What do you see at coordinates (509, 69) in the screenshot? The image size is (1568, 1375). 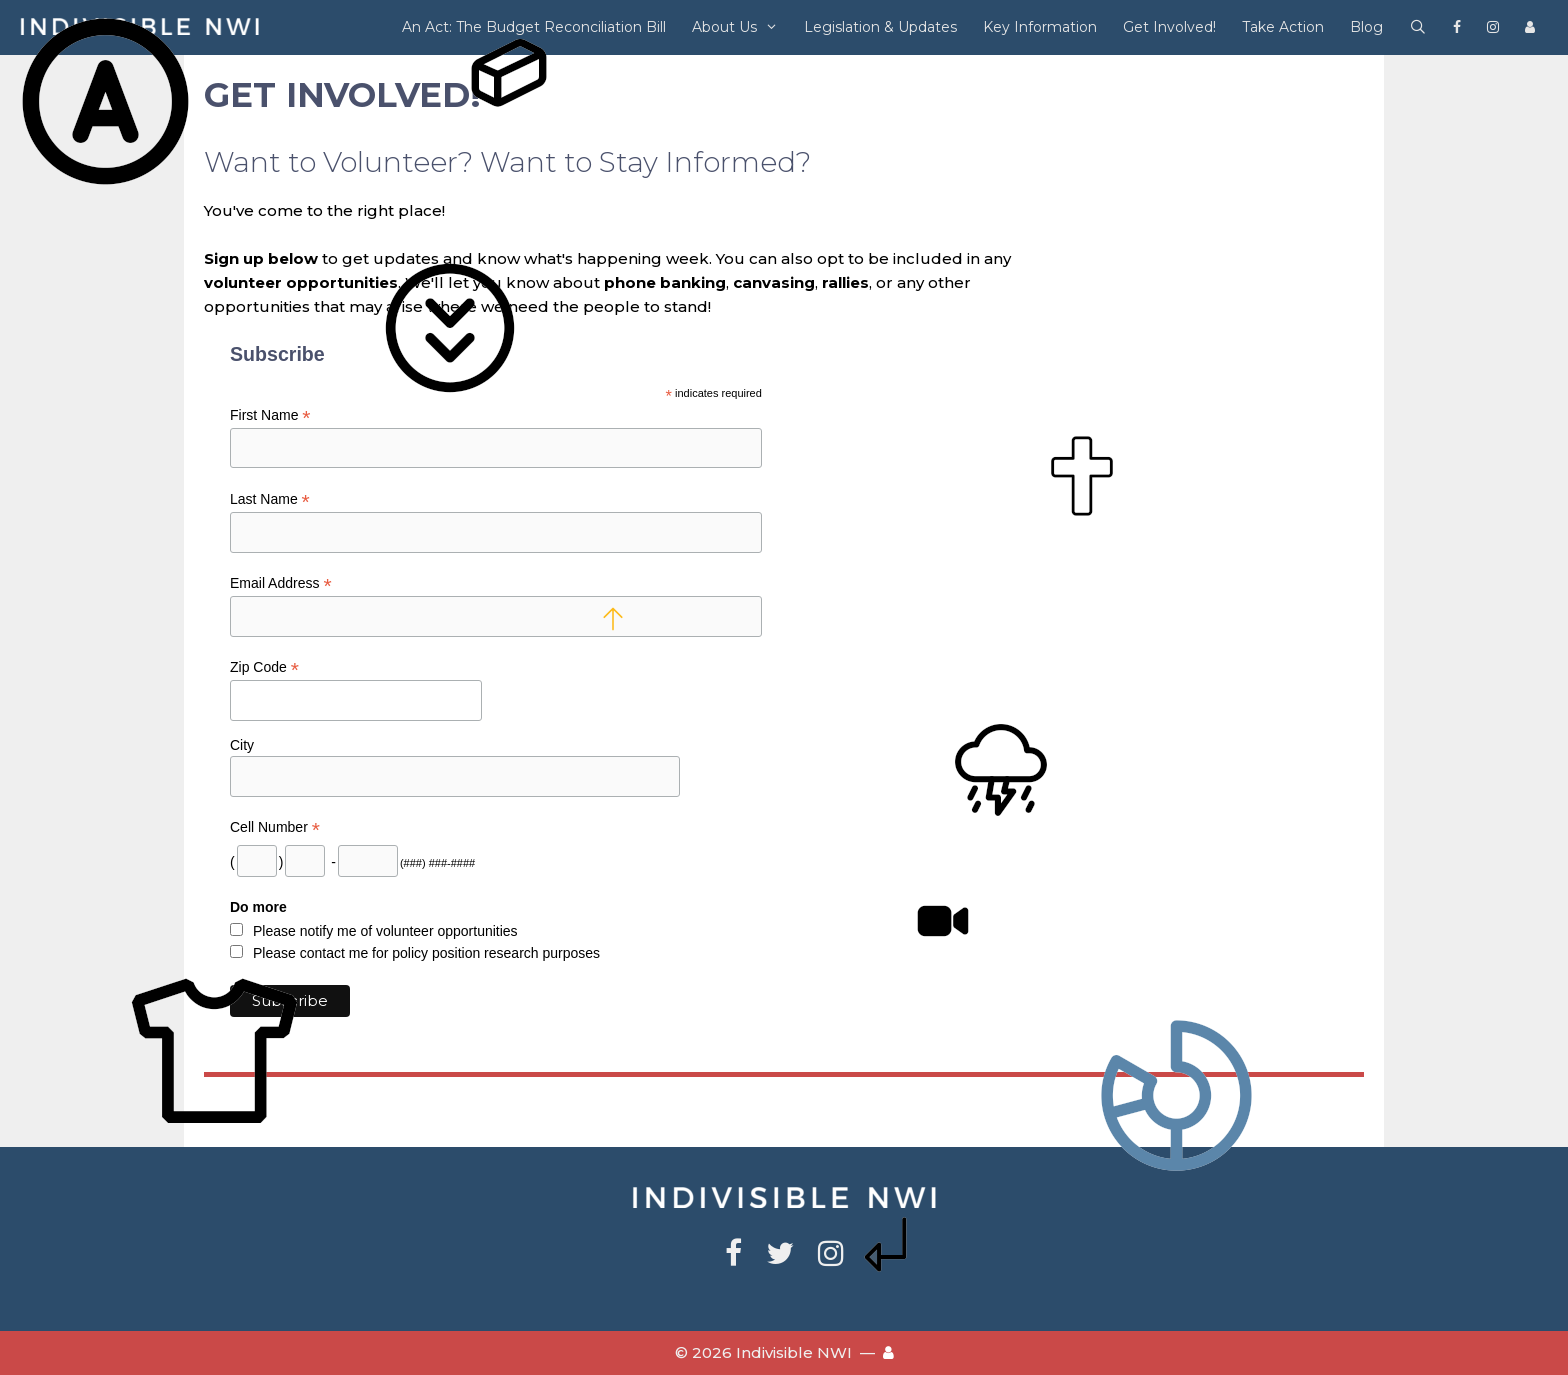 I see `view 3D object or model` at bounding box center [509, 69].